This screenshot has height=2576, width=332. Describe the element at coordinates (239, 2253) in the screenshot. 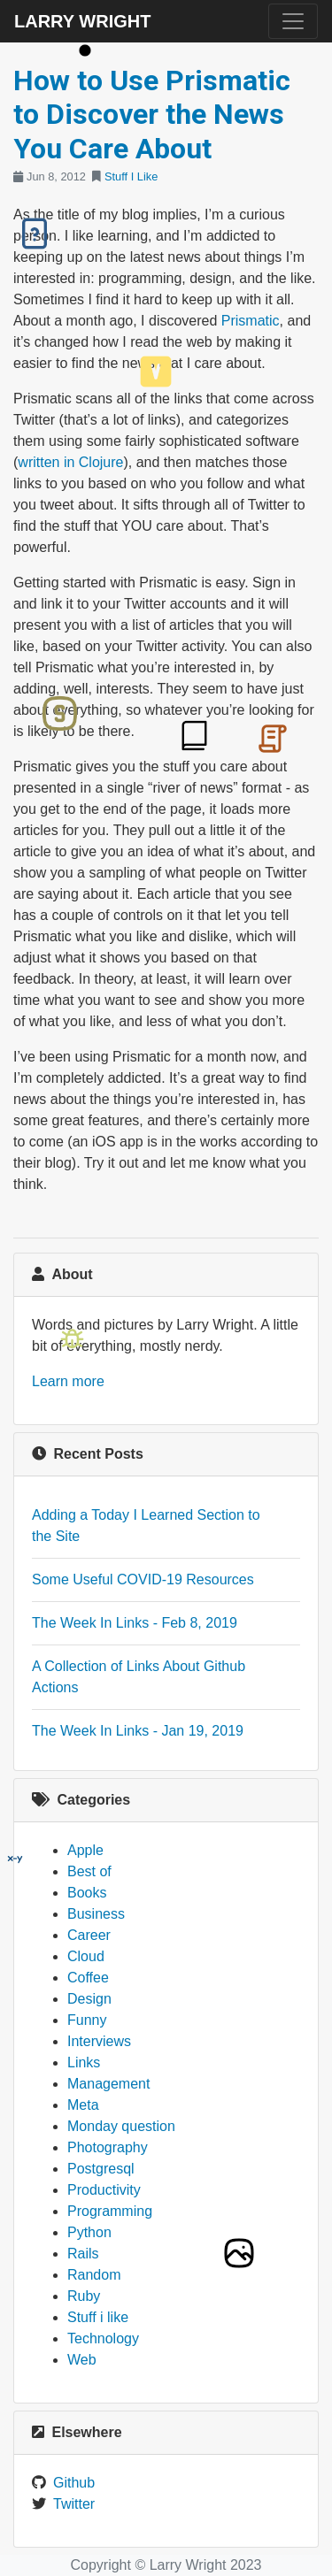

I see `view photo gallery` at that location.